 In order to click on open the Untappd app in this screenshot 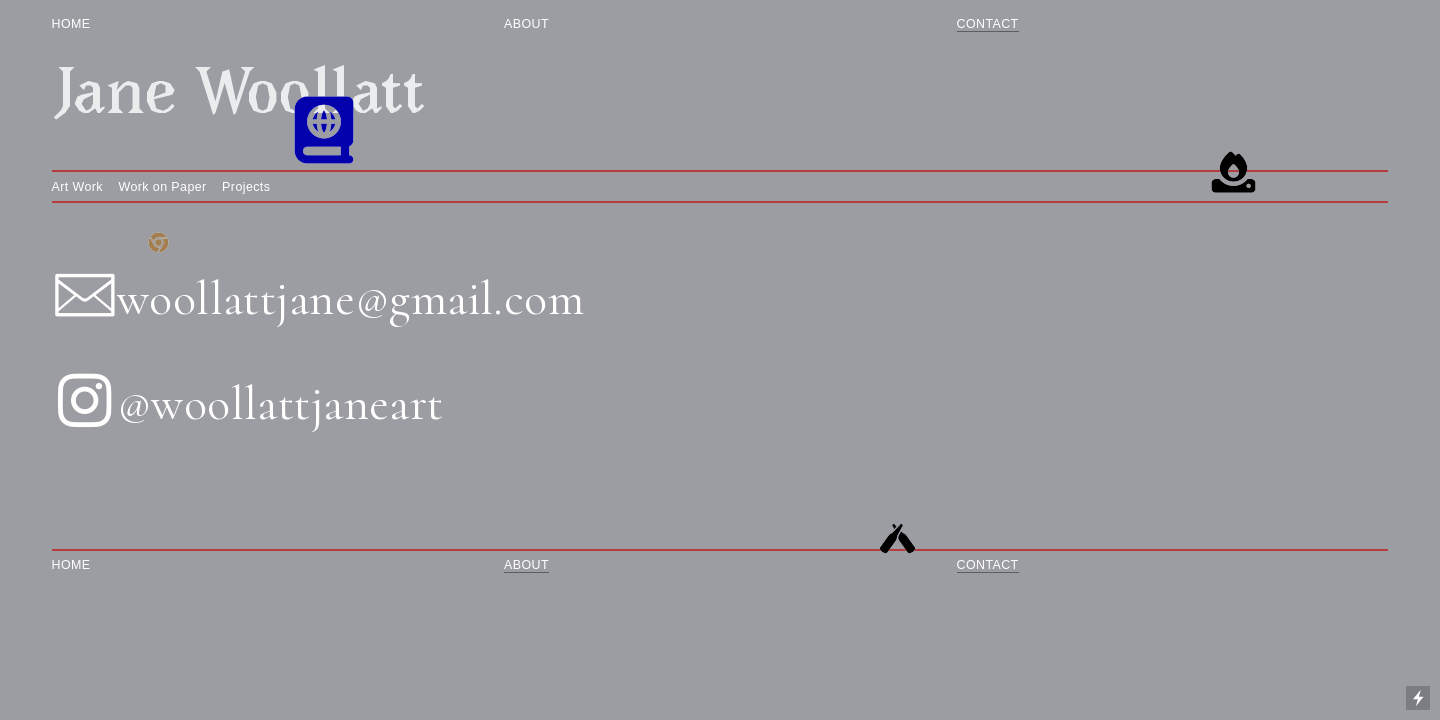, I will do `click(897, 538)`.